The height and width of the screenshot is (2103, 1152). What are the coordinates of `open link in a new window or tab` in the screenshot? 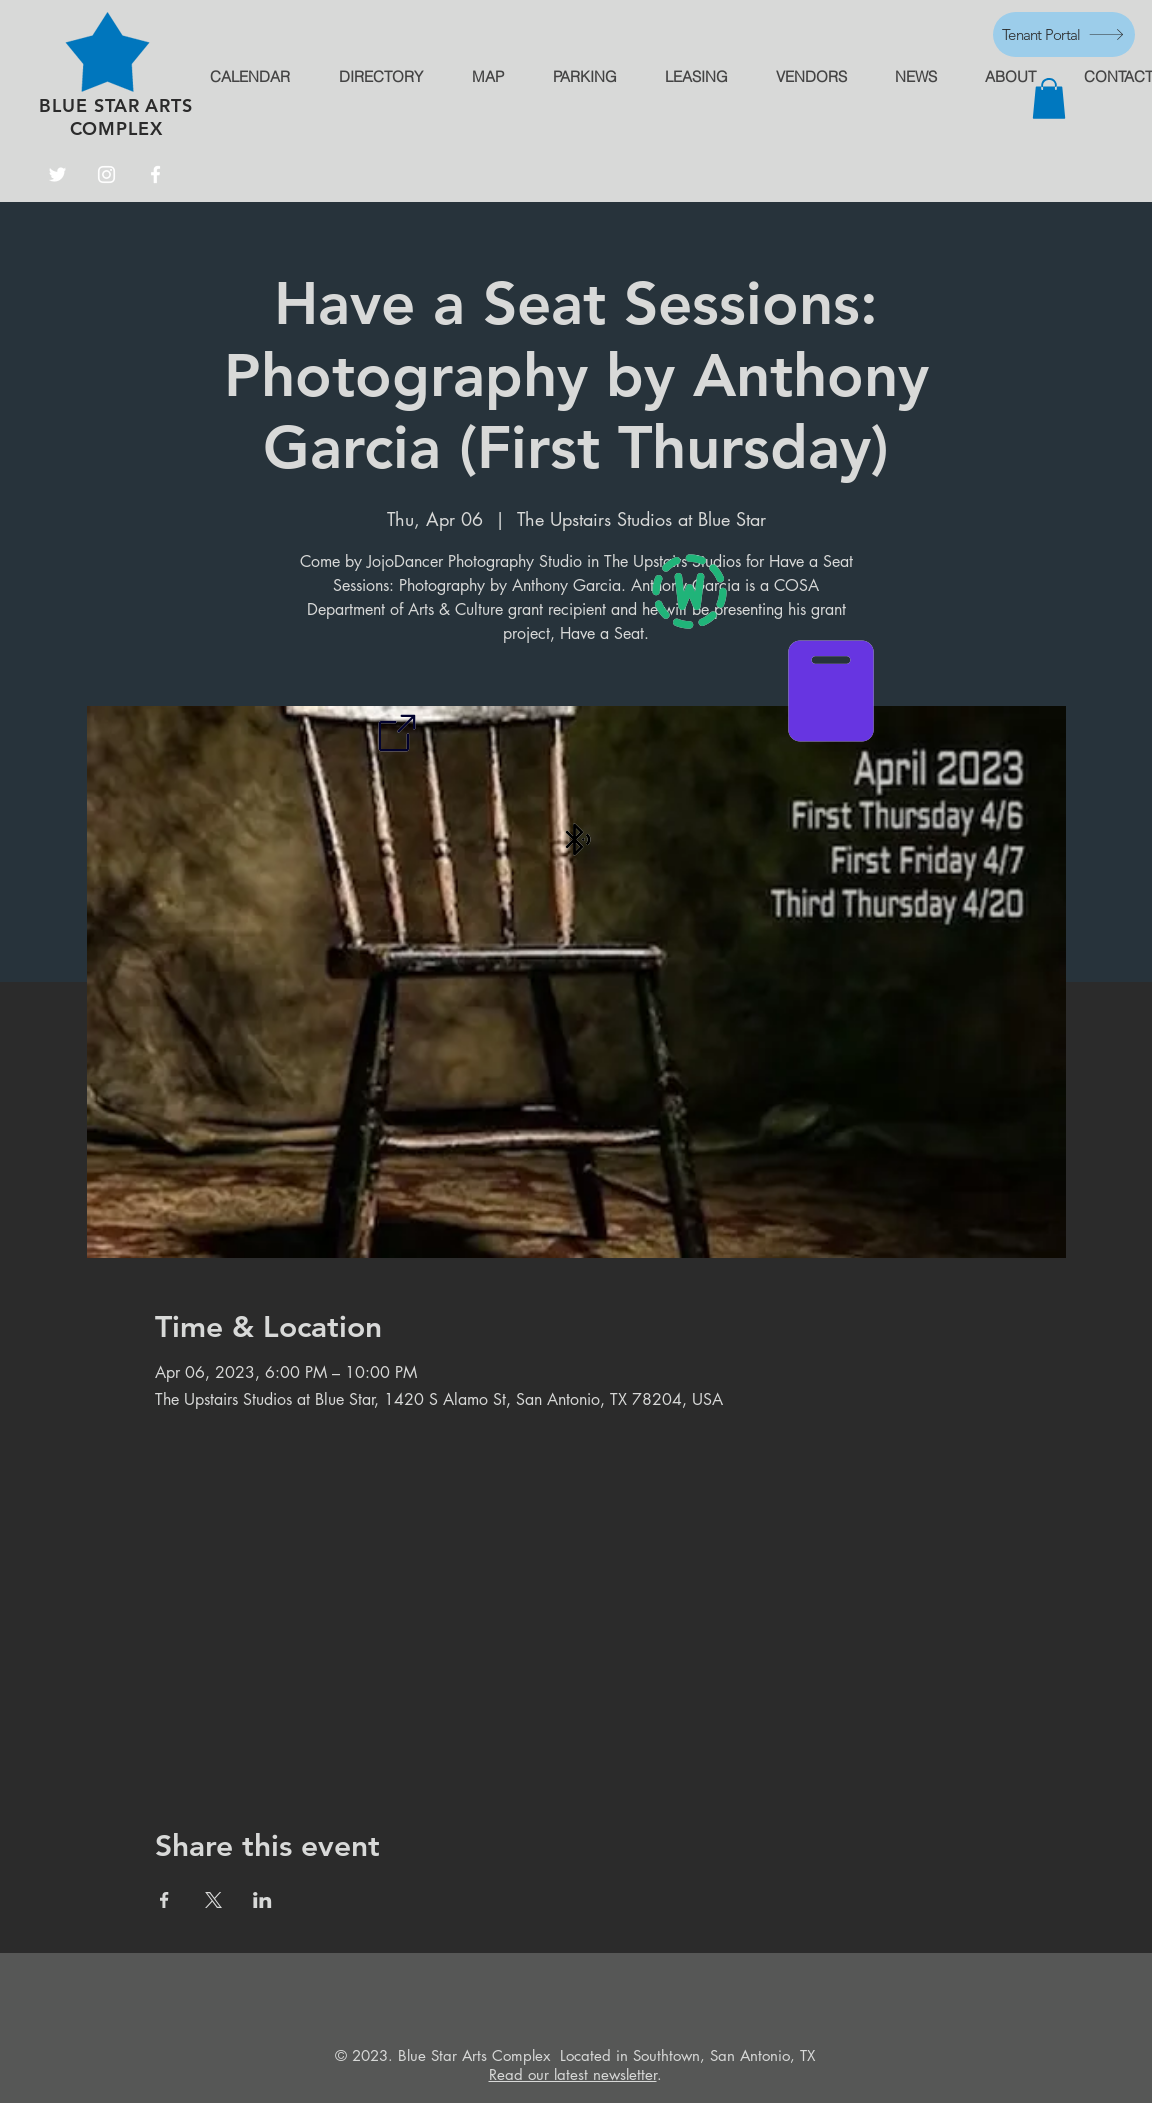 It's located at (397, 733).